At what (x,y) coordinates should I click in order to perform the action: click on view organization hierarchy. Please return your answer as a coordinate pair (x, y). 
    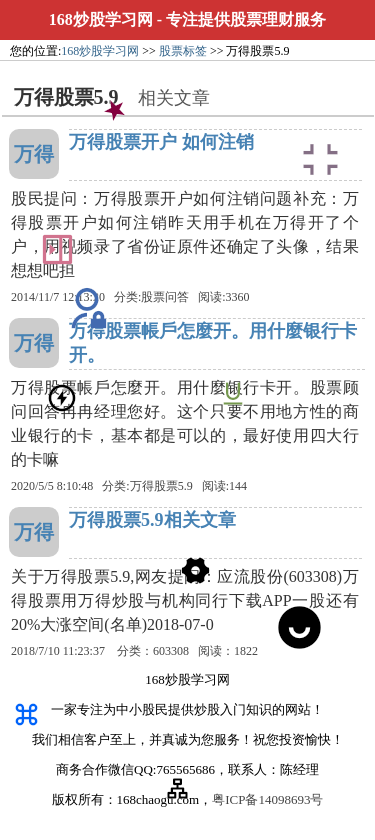
    Looking at the image, I should click on (177, 788).